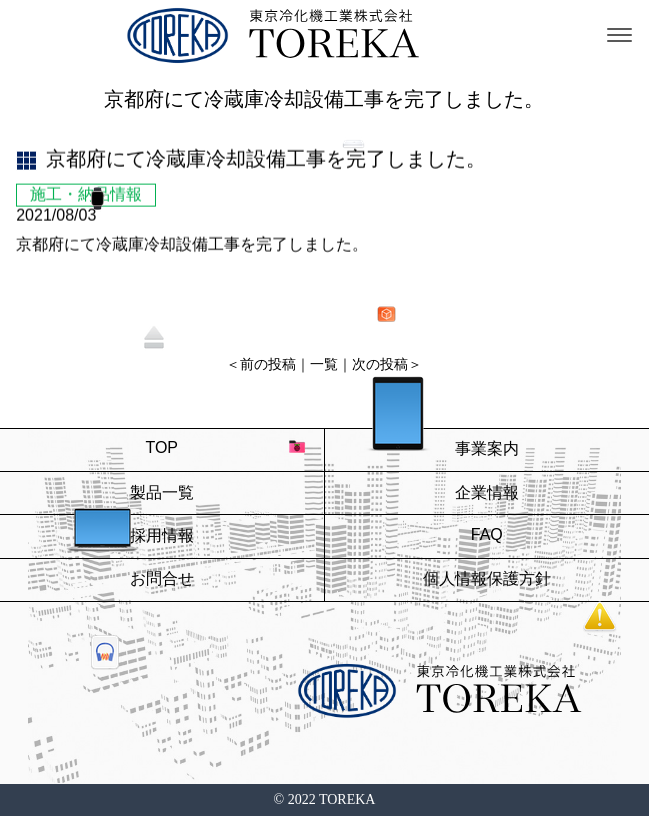  I want to click on indicates a warning or caution state, so click(577, 644).